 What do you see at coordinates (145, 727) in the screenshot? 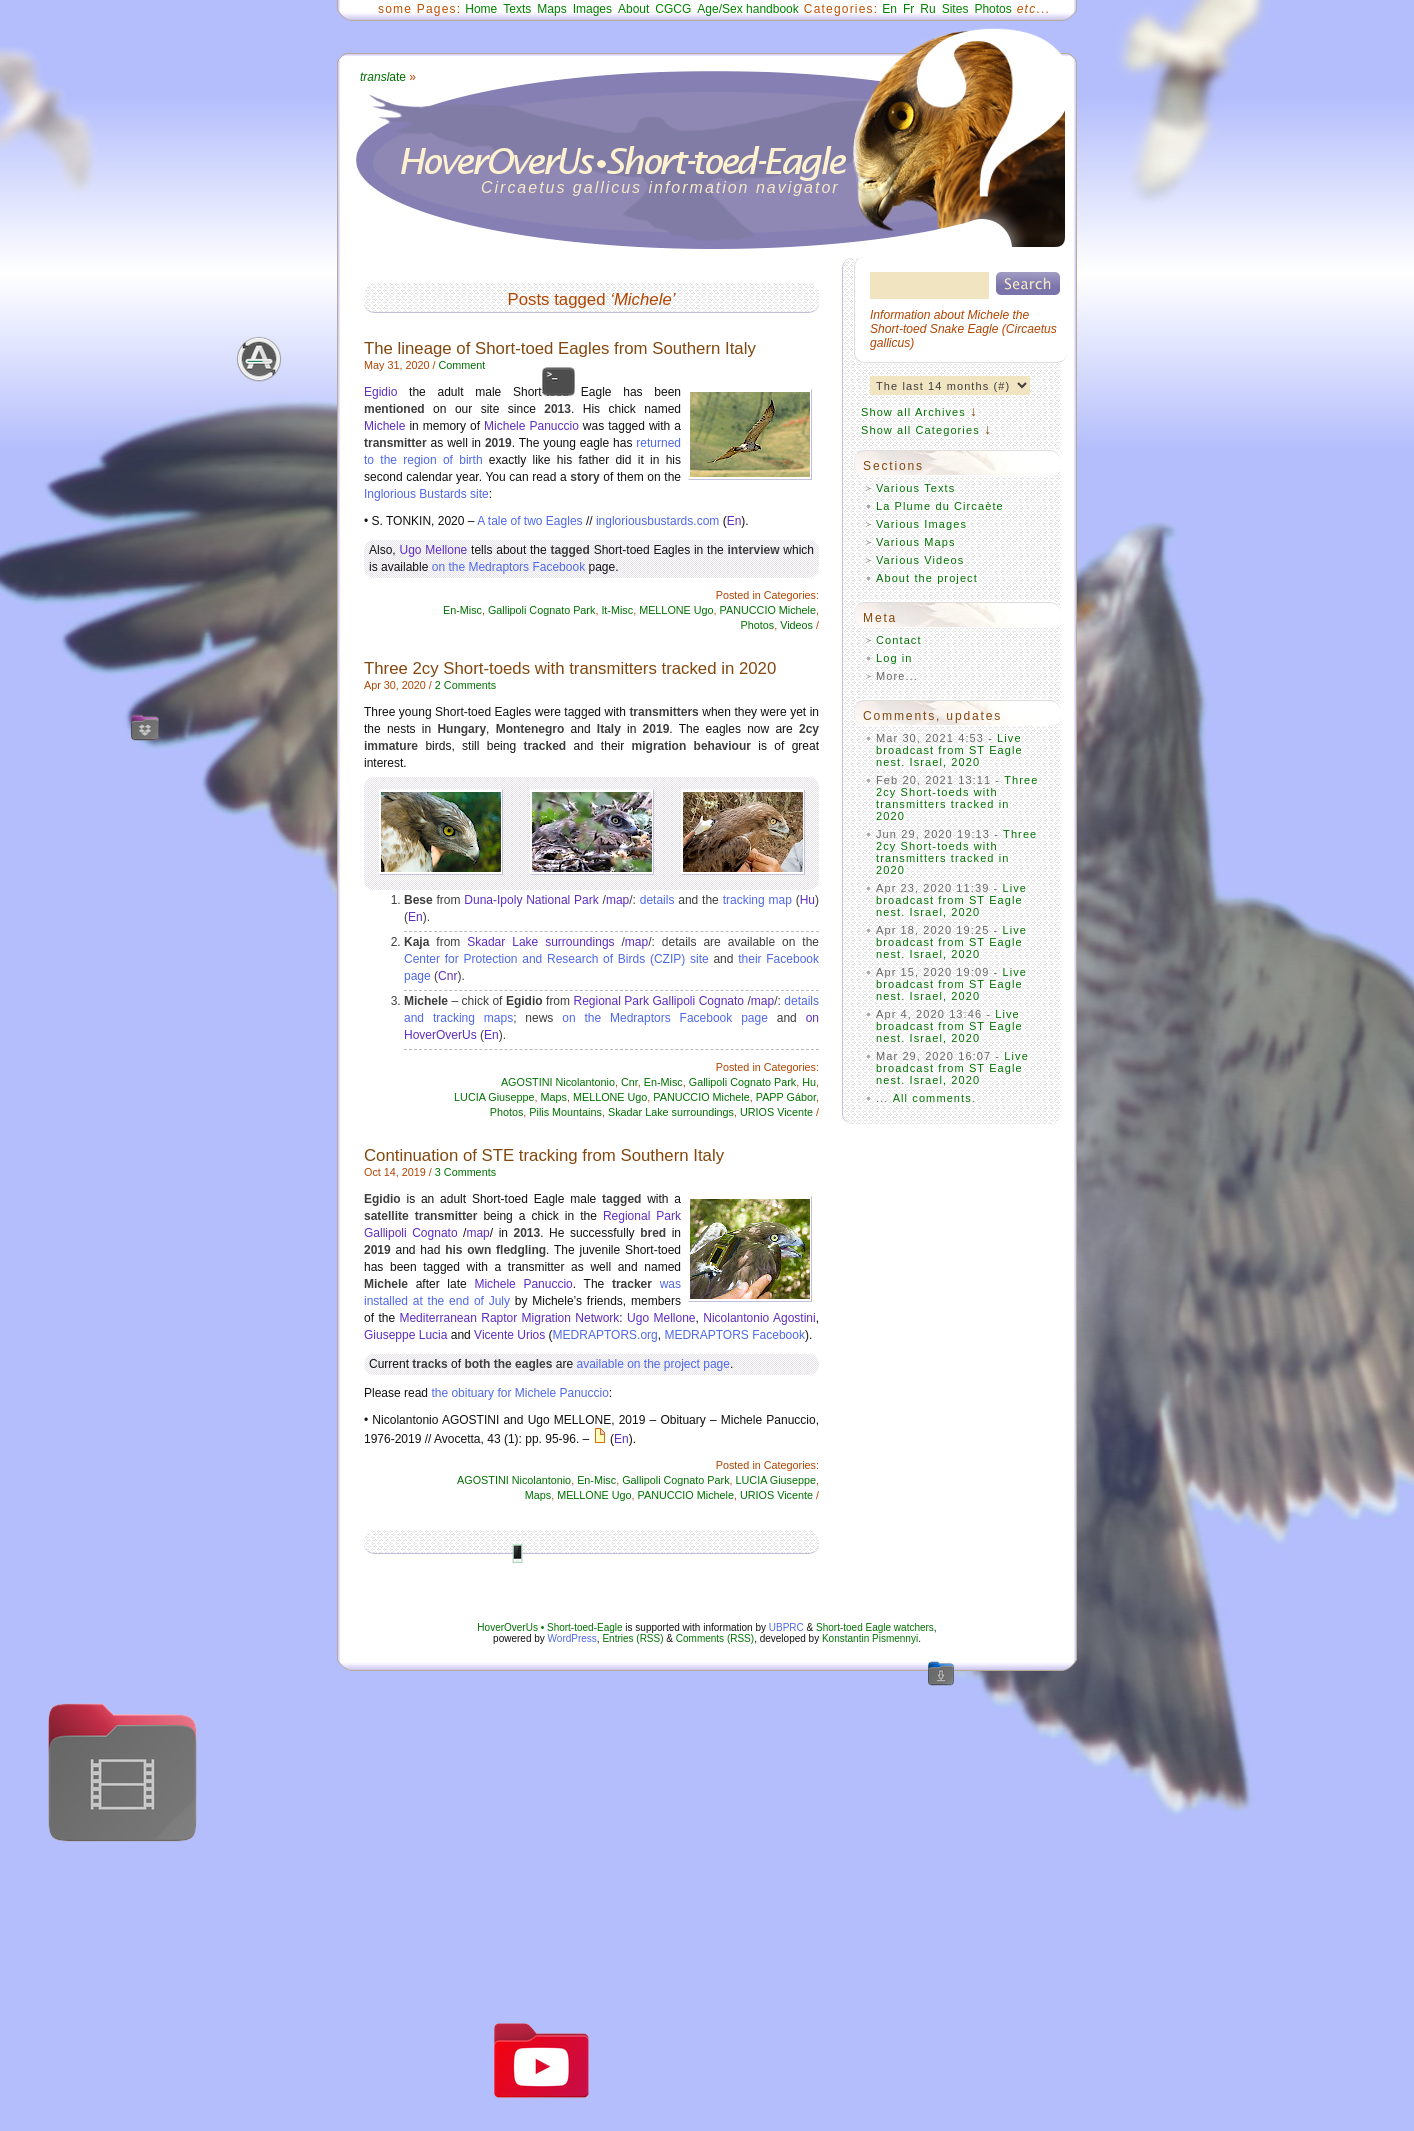
I see `open your Dropbox folder` at bounding box center [145, 727].